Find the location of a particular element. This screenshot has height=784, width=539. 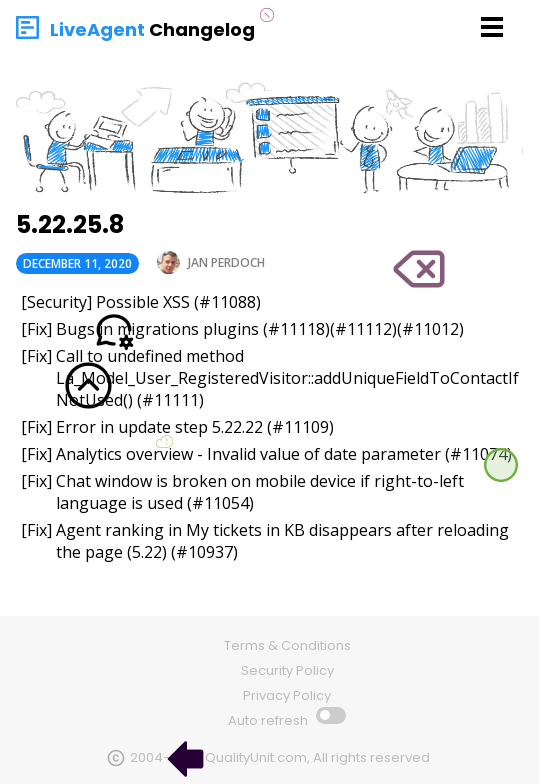

unselected radio button option is located at coordinates (501, 465).